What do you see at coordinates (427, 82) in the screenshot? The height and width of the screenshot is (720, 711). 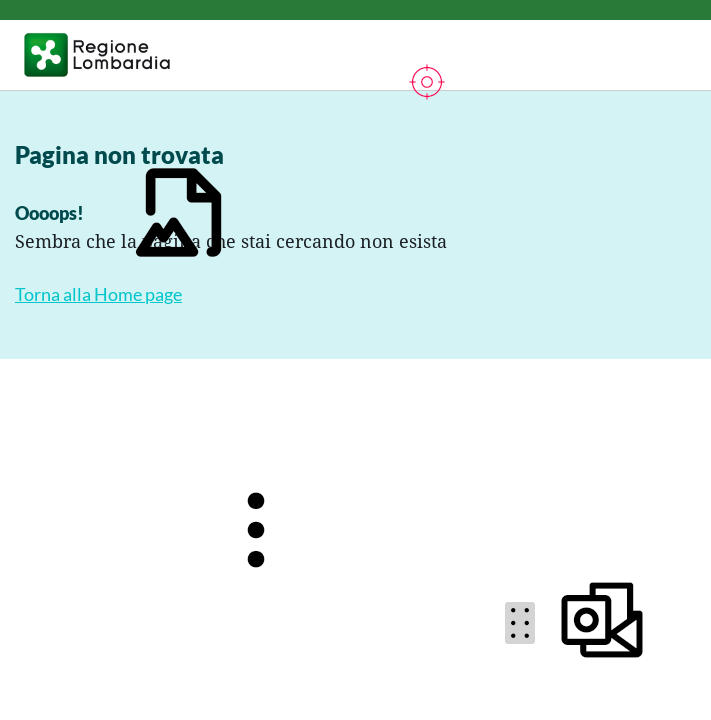 I see `center or focus on current location` at bounding box center [427, 82].